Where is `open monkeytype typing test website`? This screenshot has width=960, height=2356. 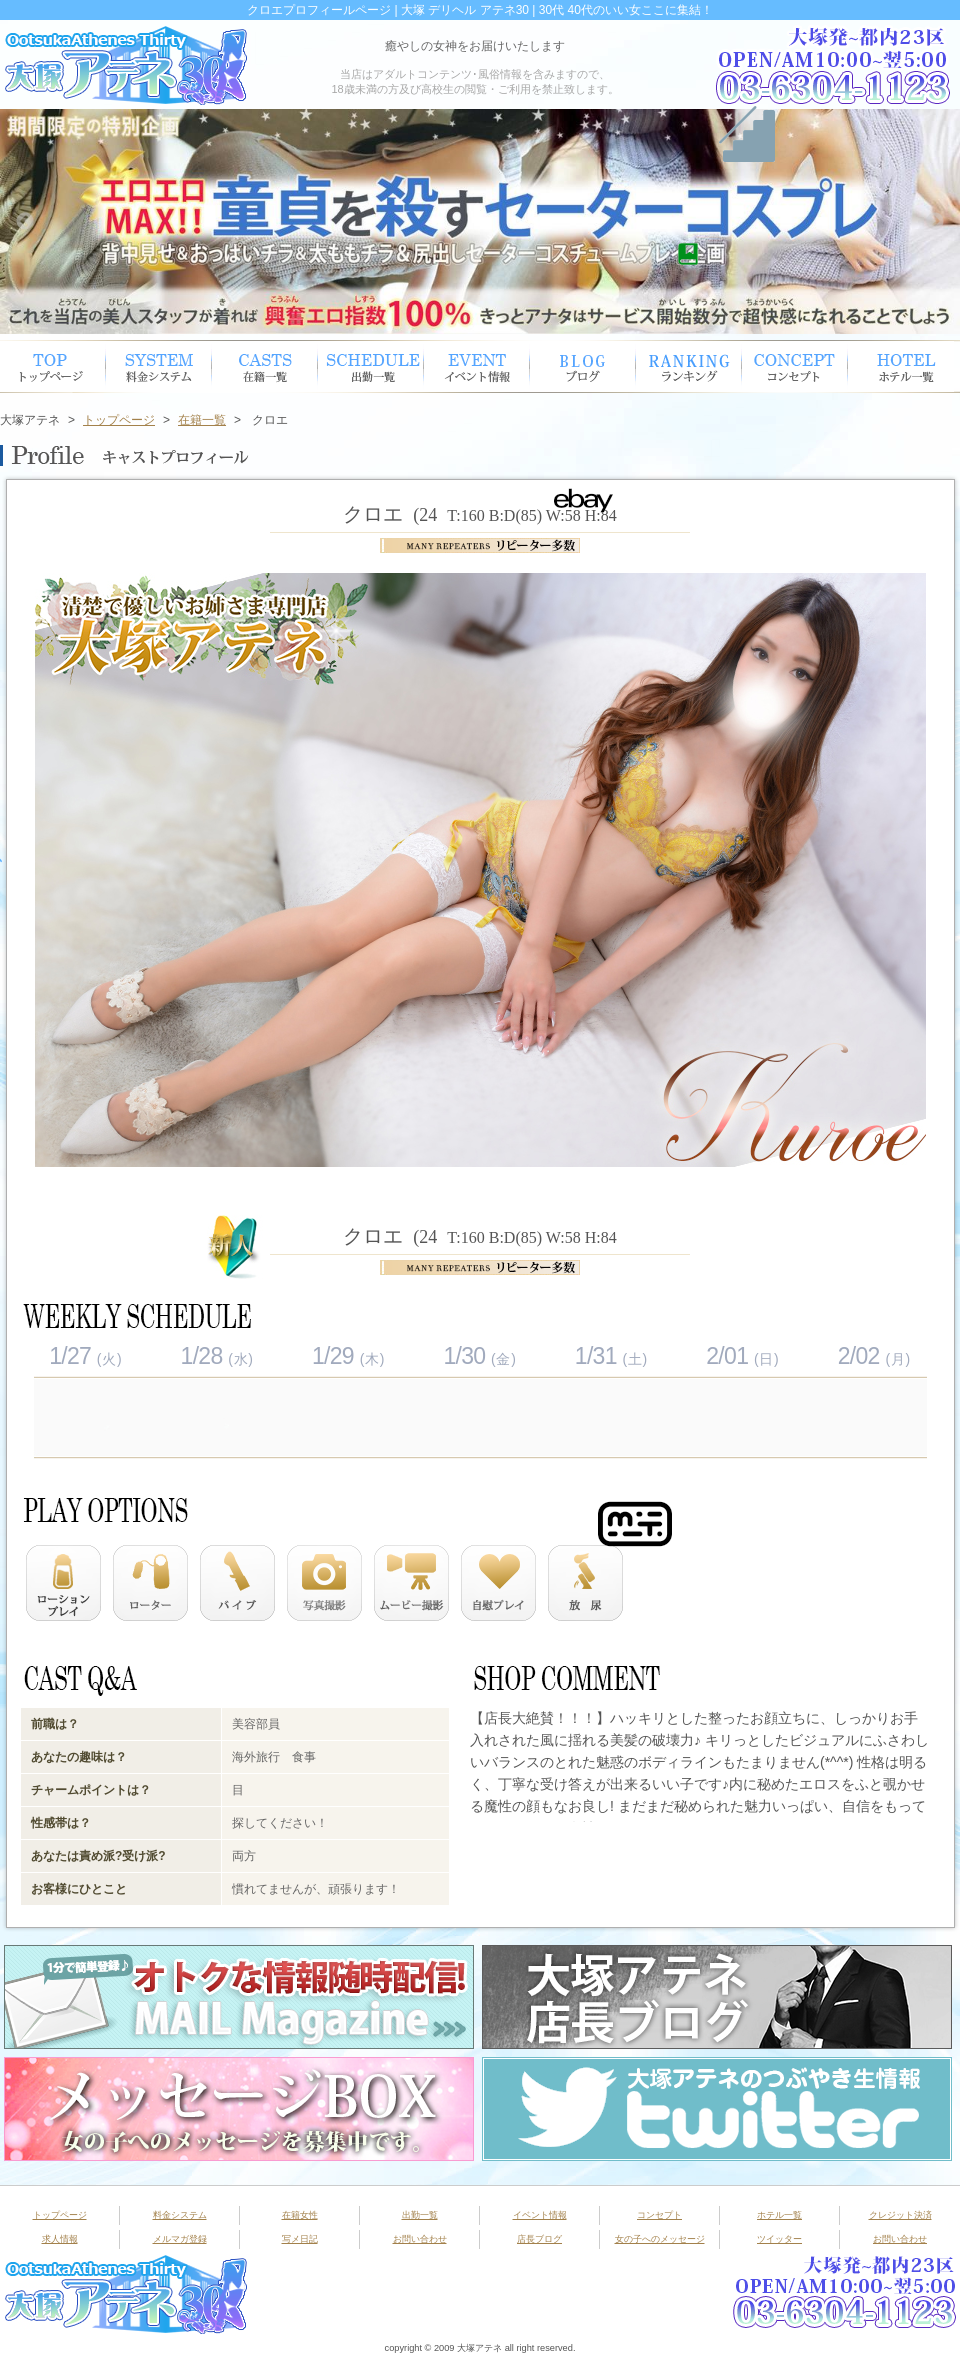 open monkeytype typing test website is located at coordinates (635, 1524).